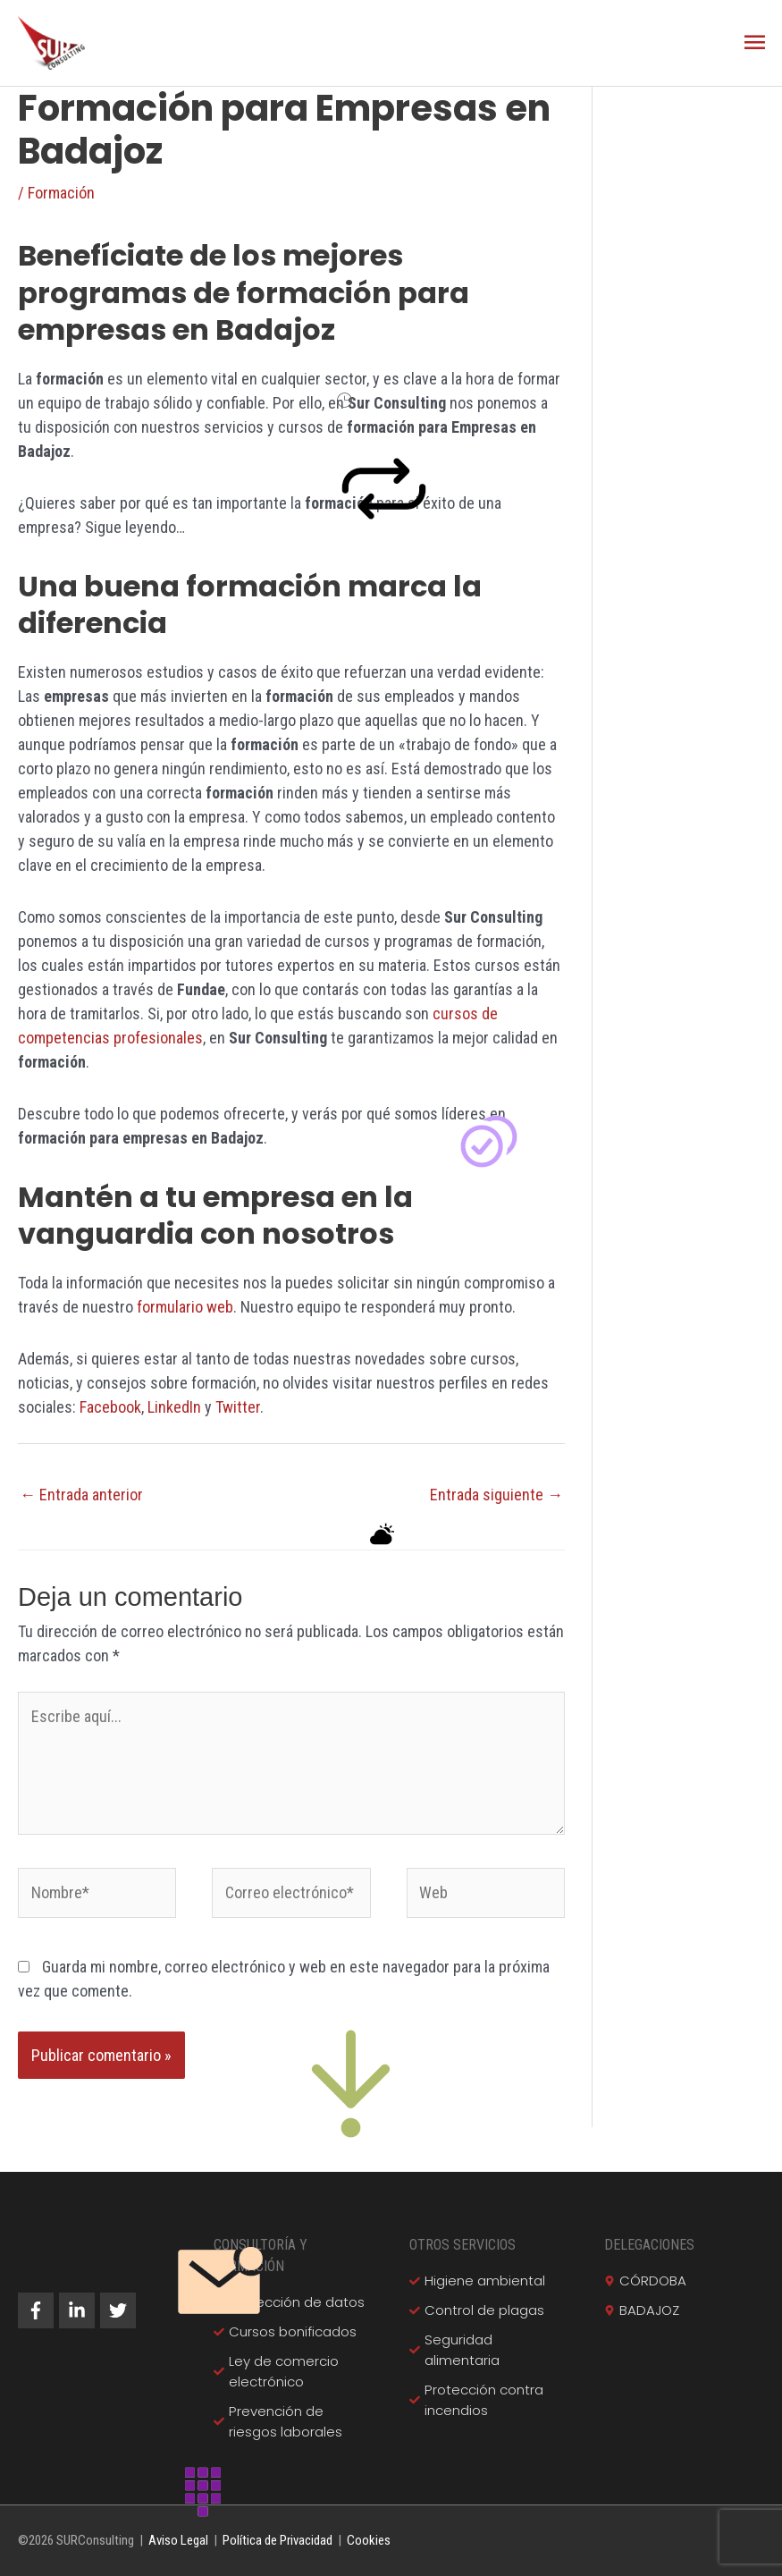  I want to click on enable repeat mode for playback, so click(383, 488).